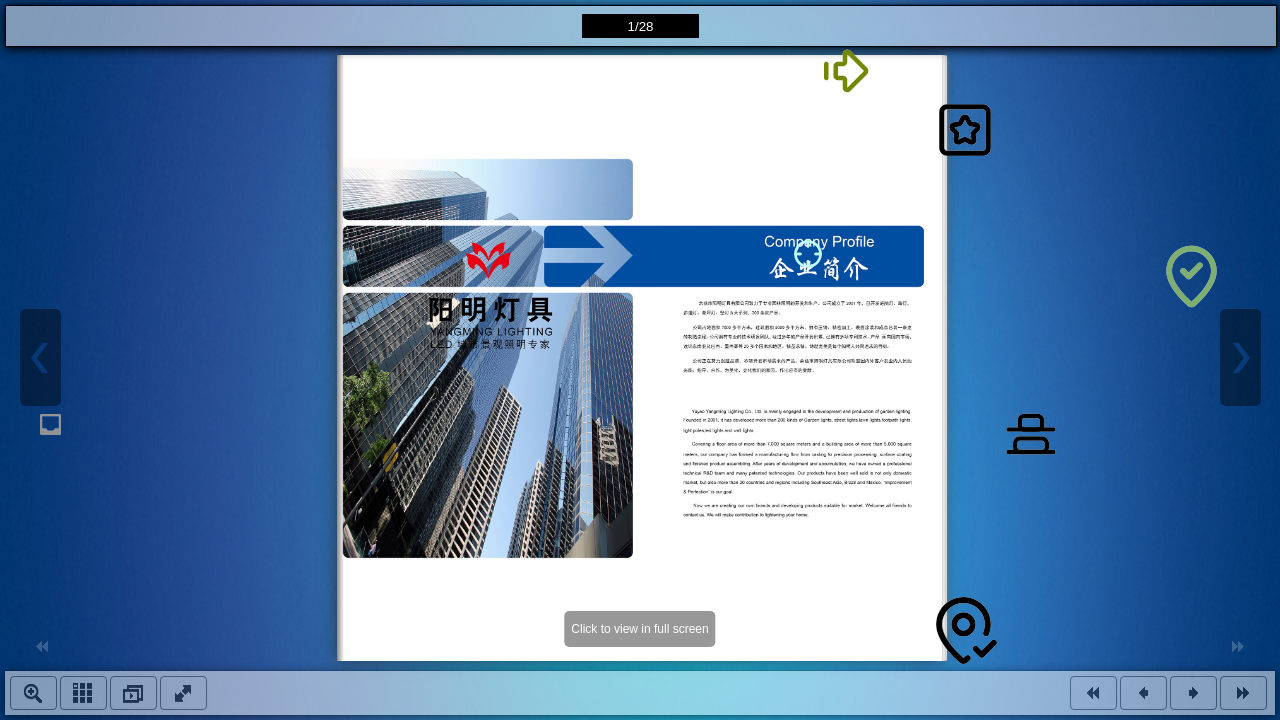  What do you see at coordinates (965, 130) in the screenshot?
I see `add item to favorites` at bounding box center [965, 130].